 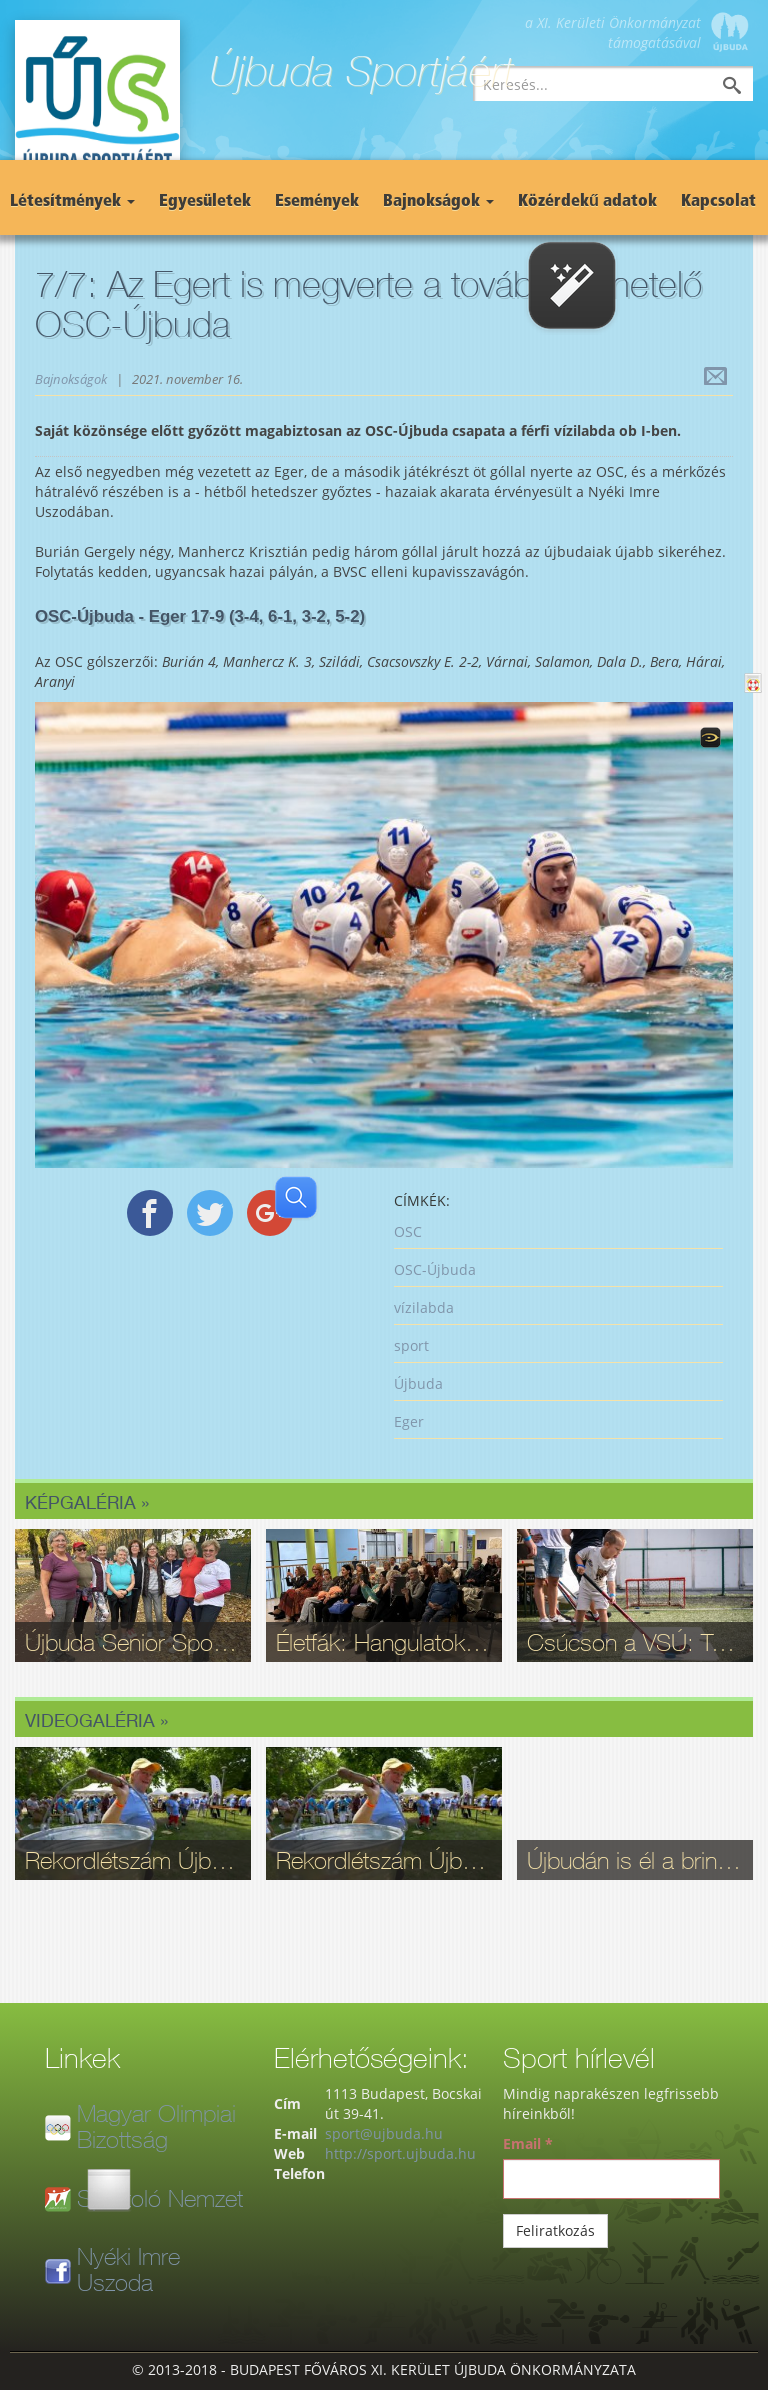 What do you see at coordinates (109, 2191) in the screenshot?
I see `magic trackpad connected via bluetooth` at bounding box center [109, 2191].